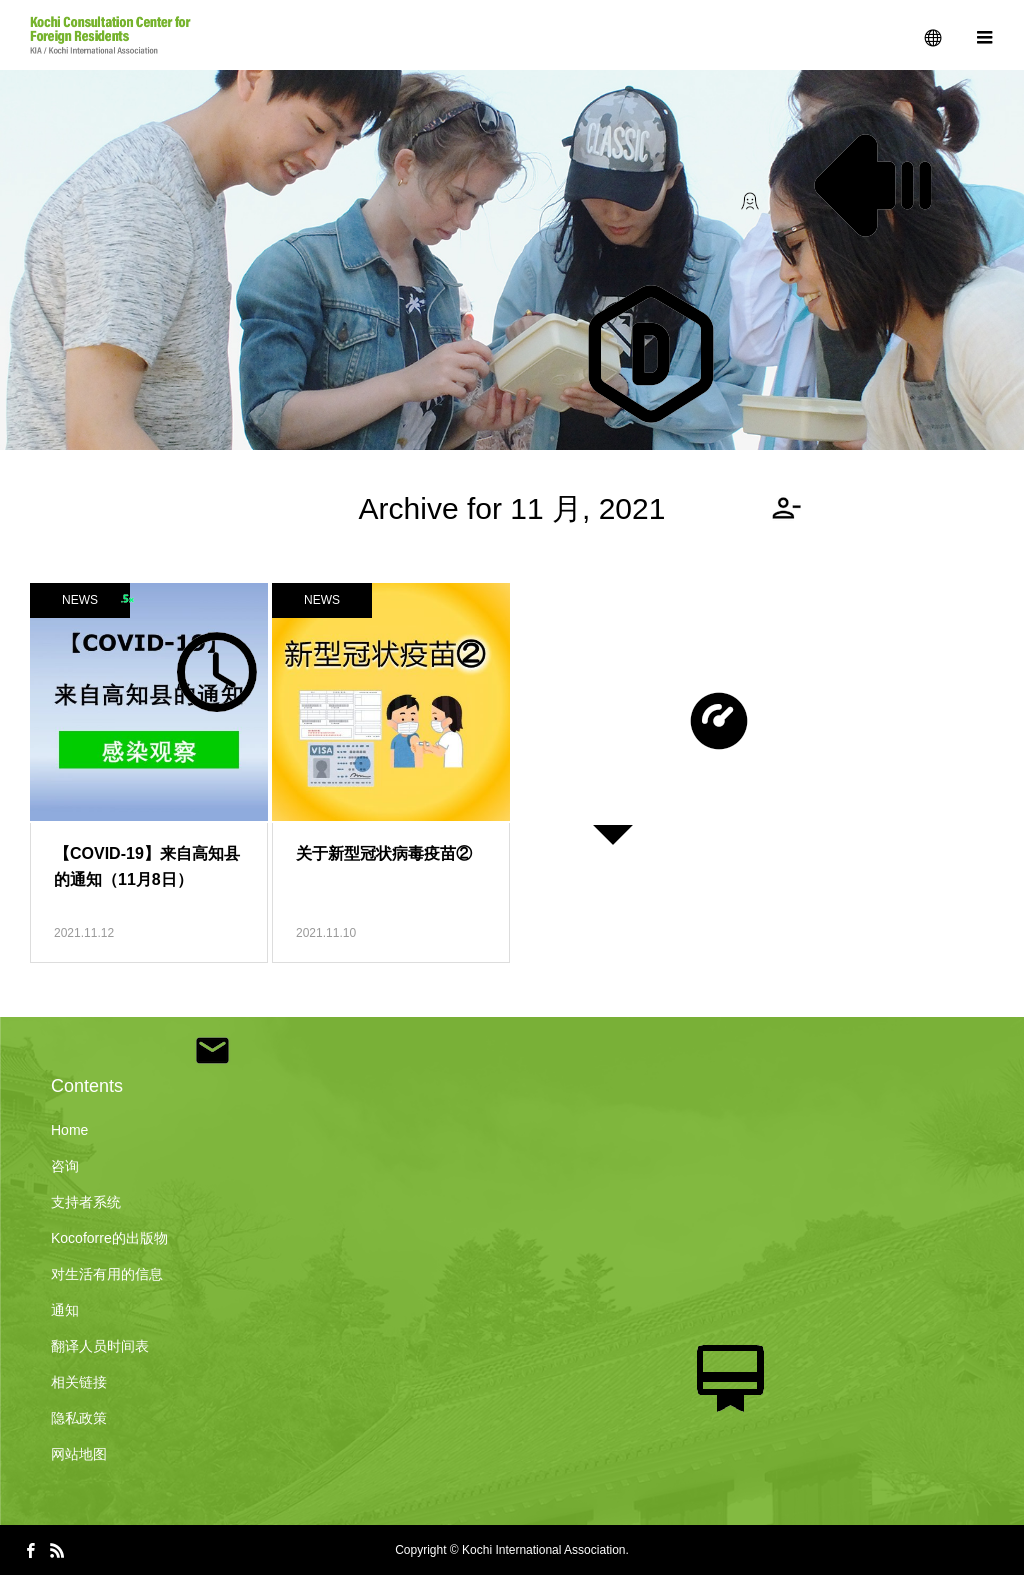 The image size is (1024, 1575). I want to click on view membership card details, so click(730, 1378).